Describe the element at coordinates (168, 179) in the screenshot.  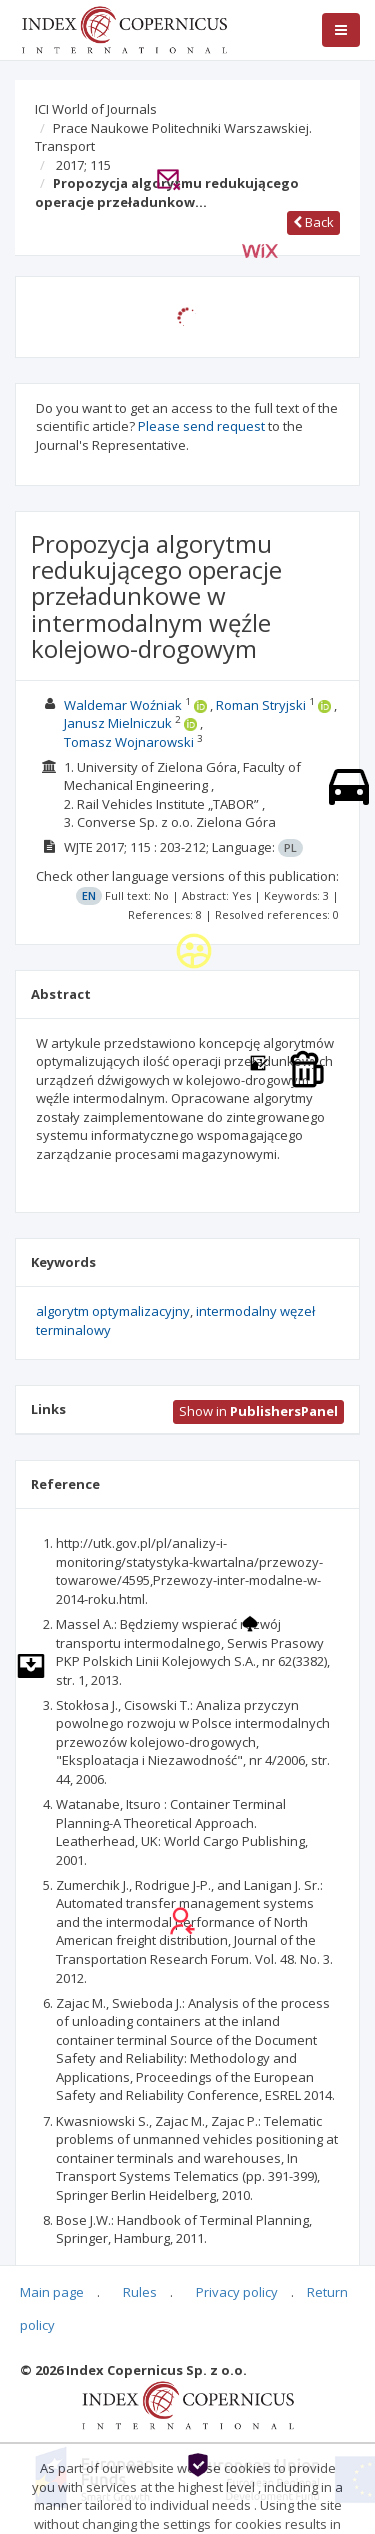
I see `close or dismiss an email` at that location.